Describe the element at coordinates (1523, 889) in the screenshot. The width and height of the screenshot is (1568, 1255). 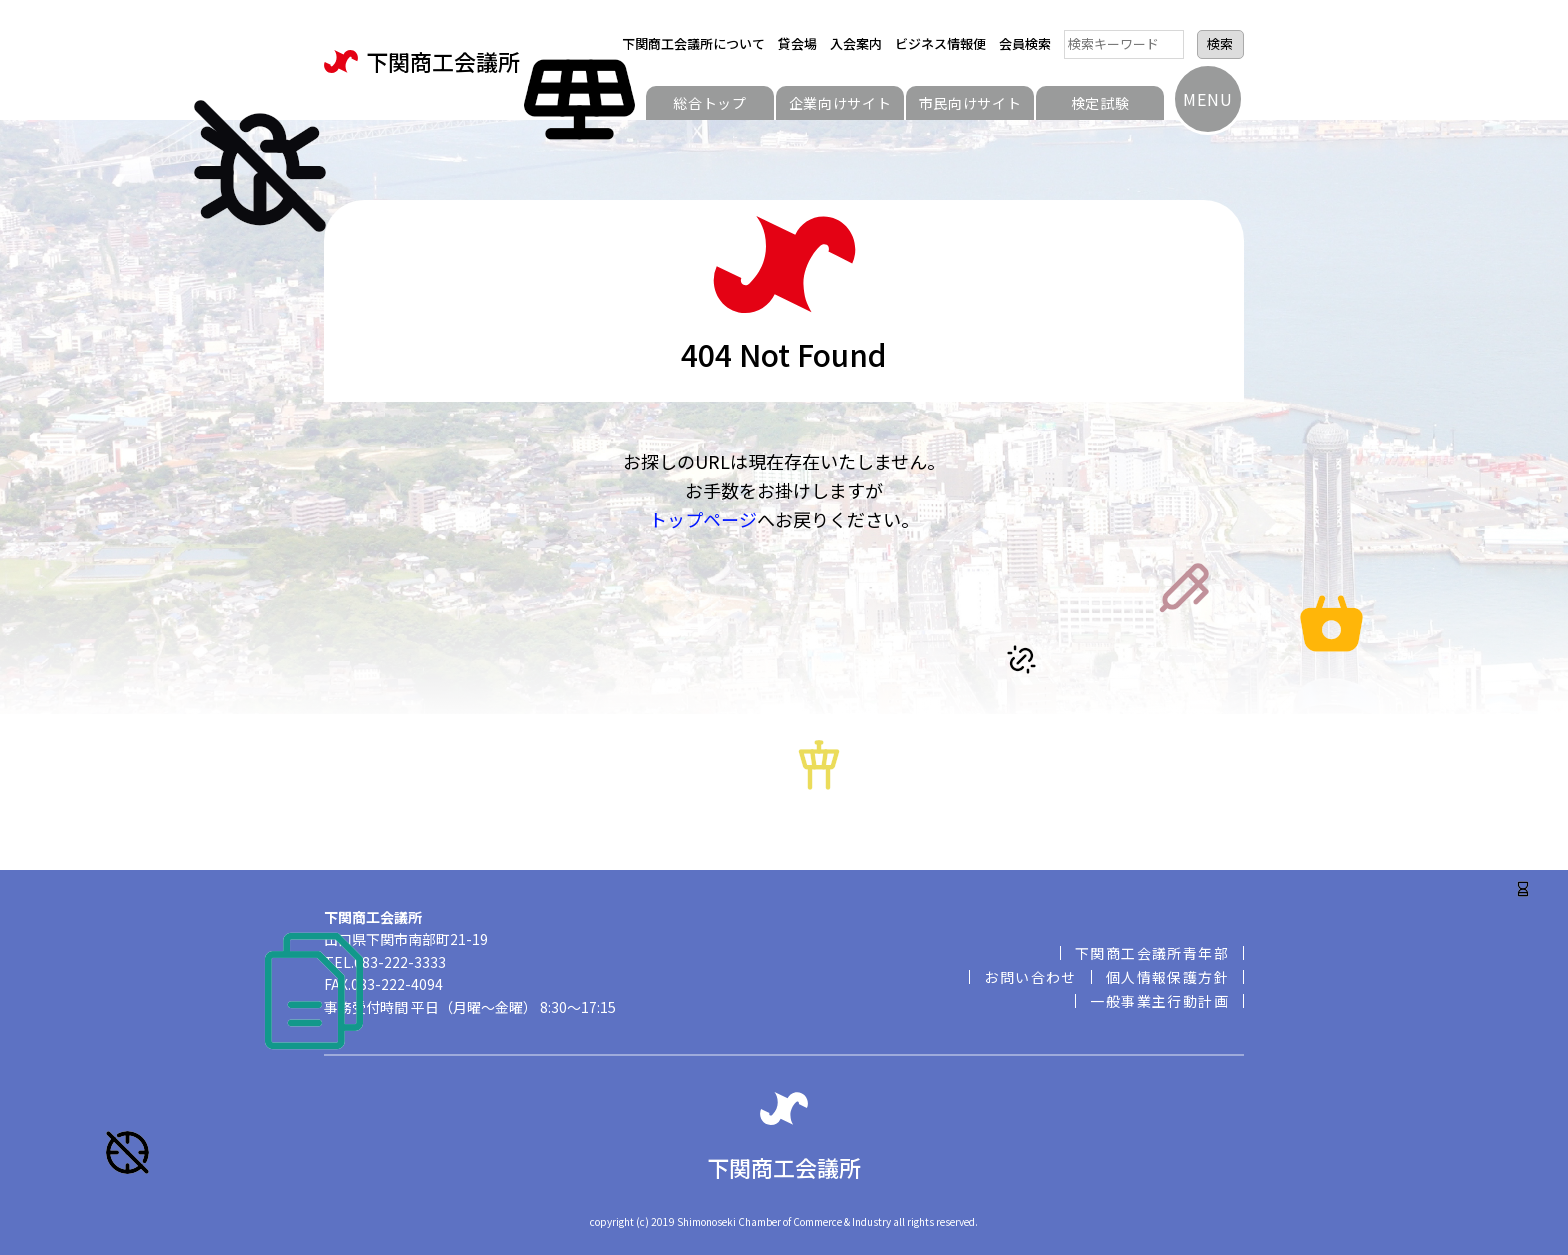
I see `indicates time is running low` at that location.